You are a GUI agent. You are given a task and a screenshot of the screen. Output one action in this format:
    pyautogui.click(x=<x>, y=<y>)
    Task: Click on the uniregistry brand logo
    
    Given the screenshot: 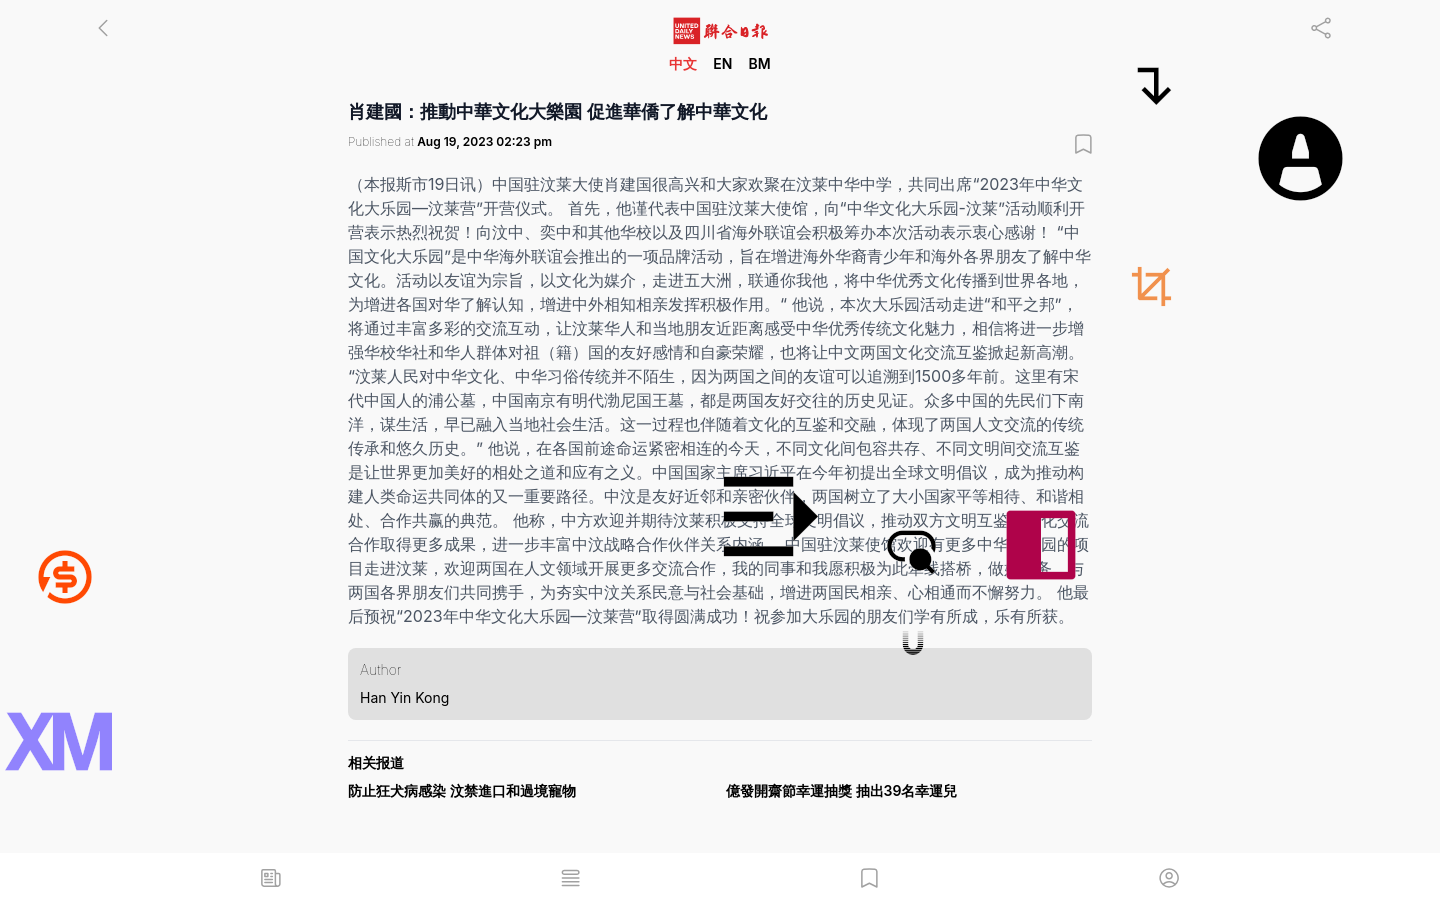 What is the action you would take?
    pyautogui.click(x=913, y=643)
    